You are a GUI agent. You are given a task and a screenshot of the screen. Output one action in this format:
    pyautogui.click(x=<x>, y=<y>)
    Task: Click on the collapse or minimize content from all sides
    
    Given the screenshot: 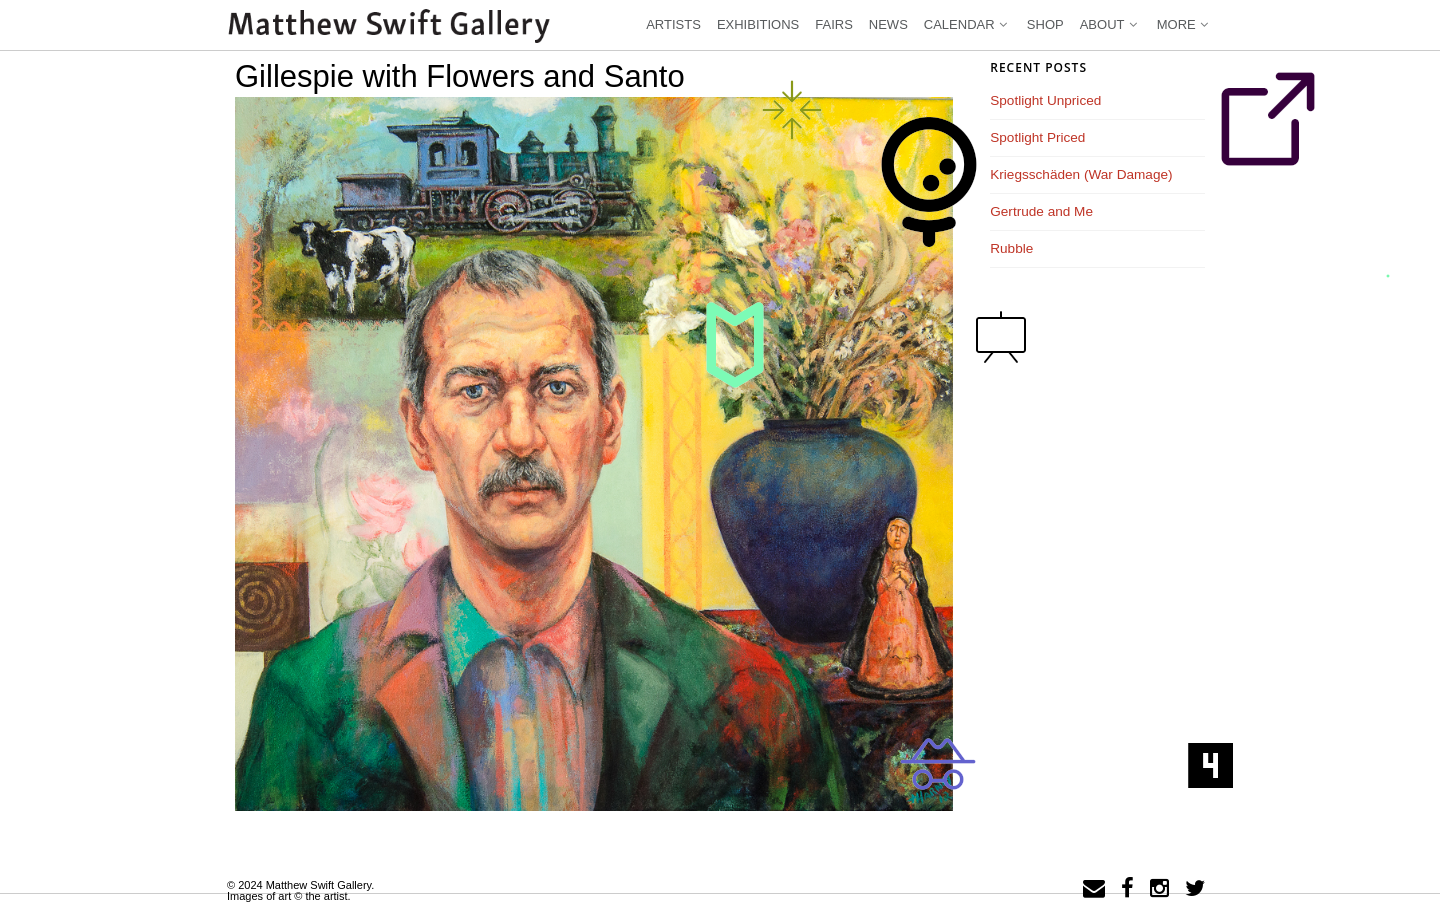 What is the action you would take?
    pyautogui.click(x=792, y=110)
    